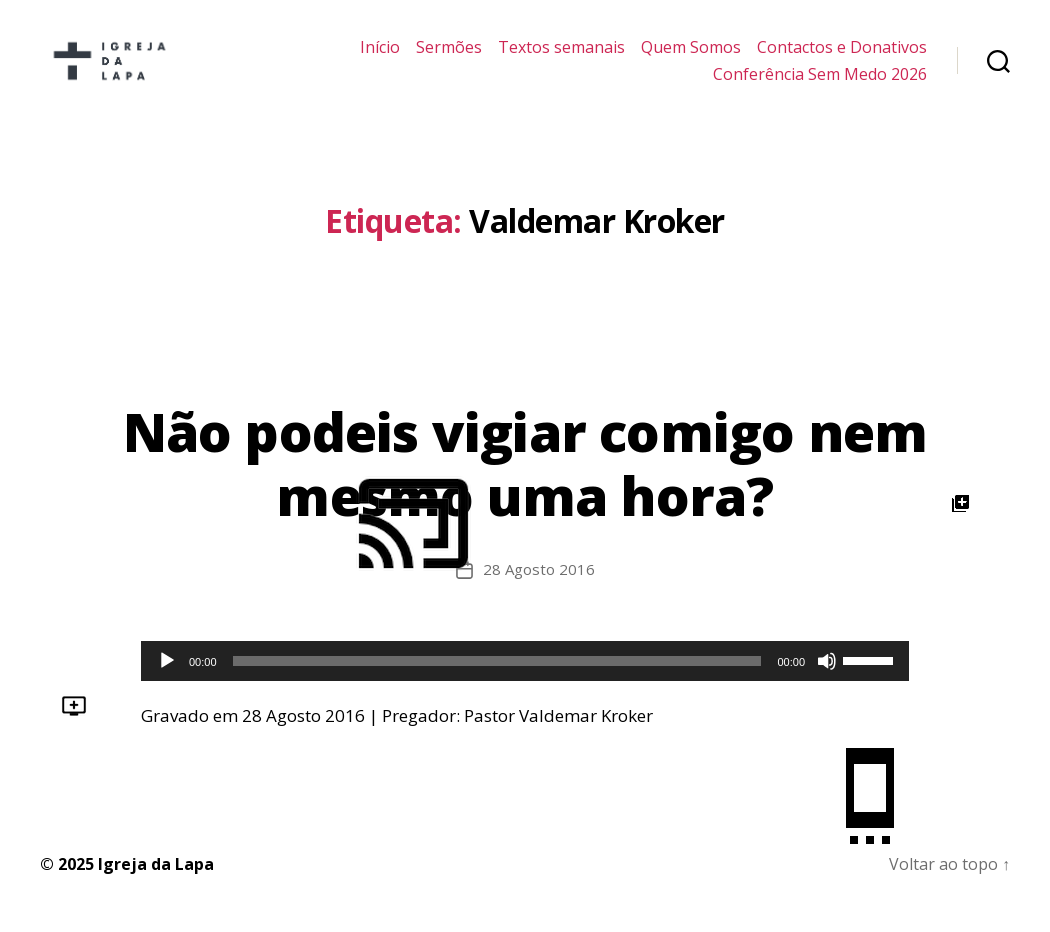  Describe the element at coordinates (960, 503) in the screenshot. I see `add to your library` at that location.